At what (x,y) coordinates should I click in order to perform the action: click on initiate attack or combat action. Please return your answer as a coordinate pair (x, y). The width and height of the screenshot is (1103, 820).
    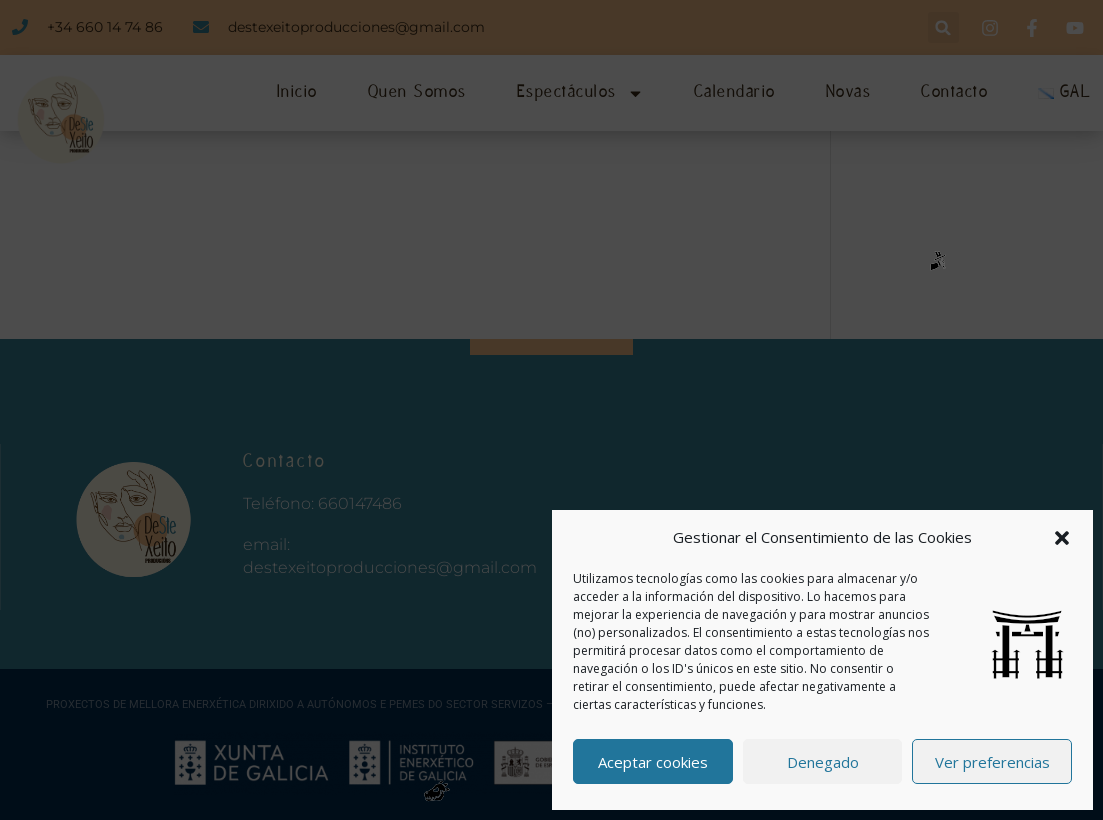
    Looking at the image, I should click on (940, 261).